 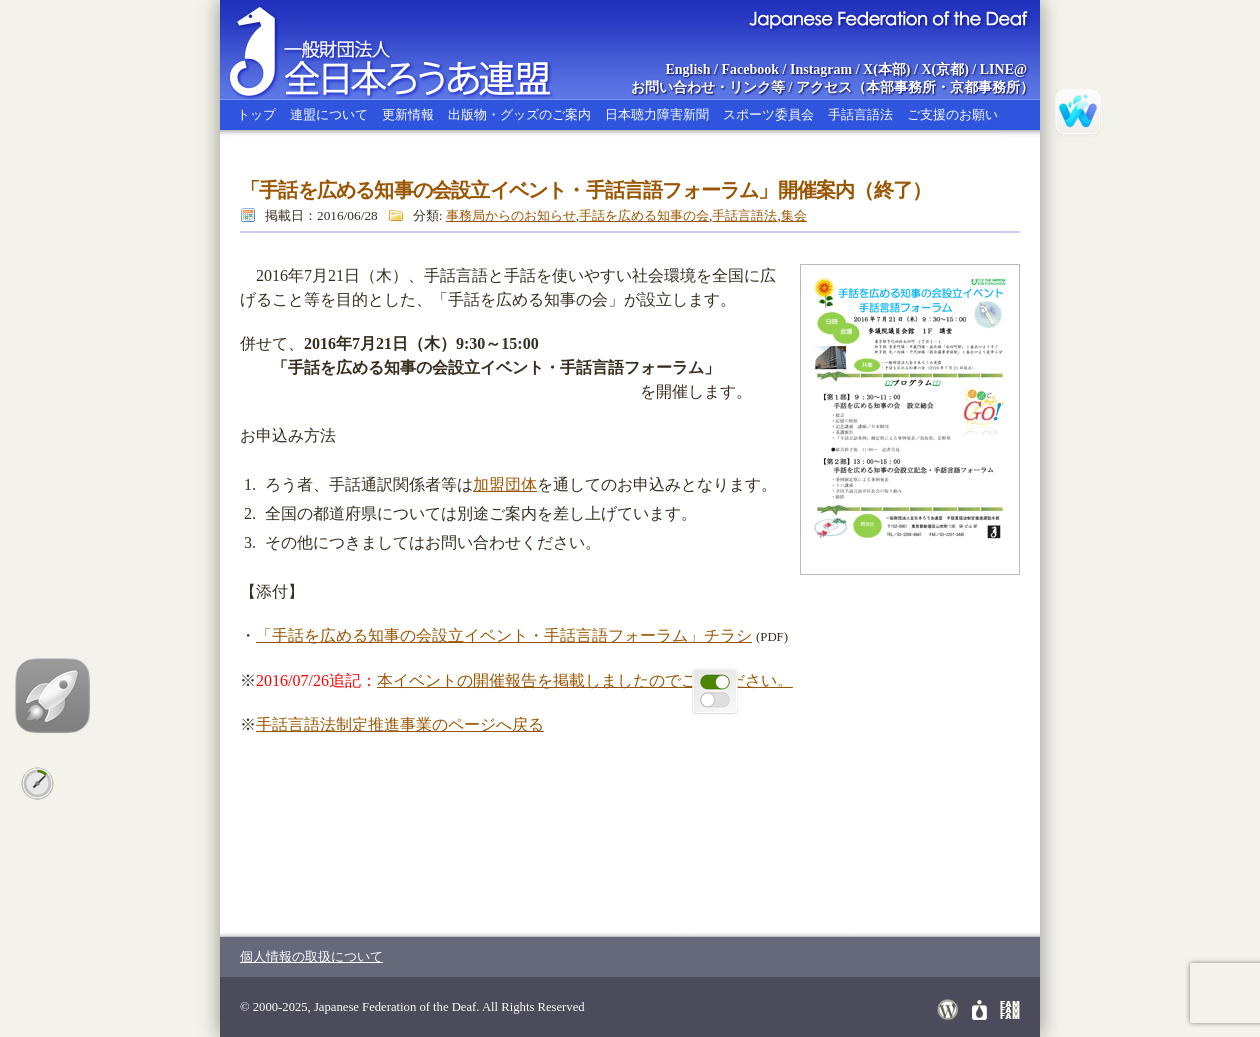 What do you see at coordinates (37, 783) in the screenshot?
I see `open sysprof system profiler` at bounding box center [37, 783].